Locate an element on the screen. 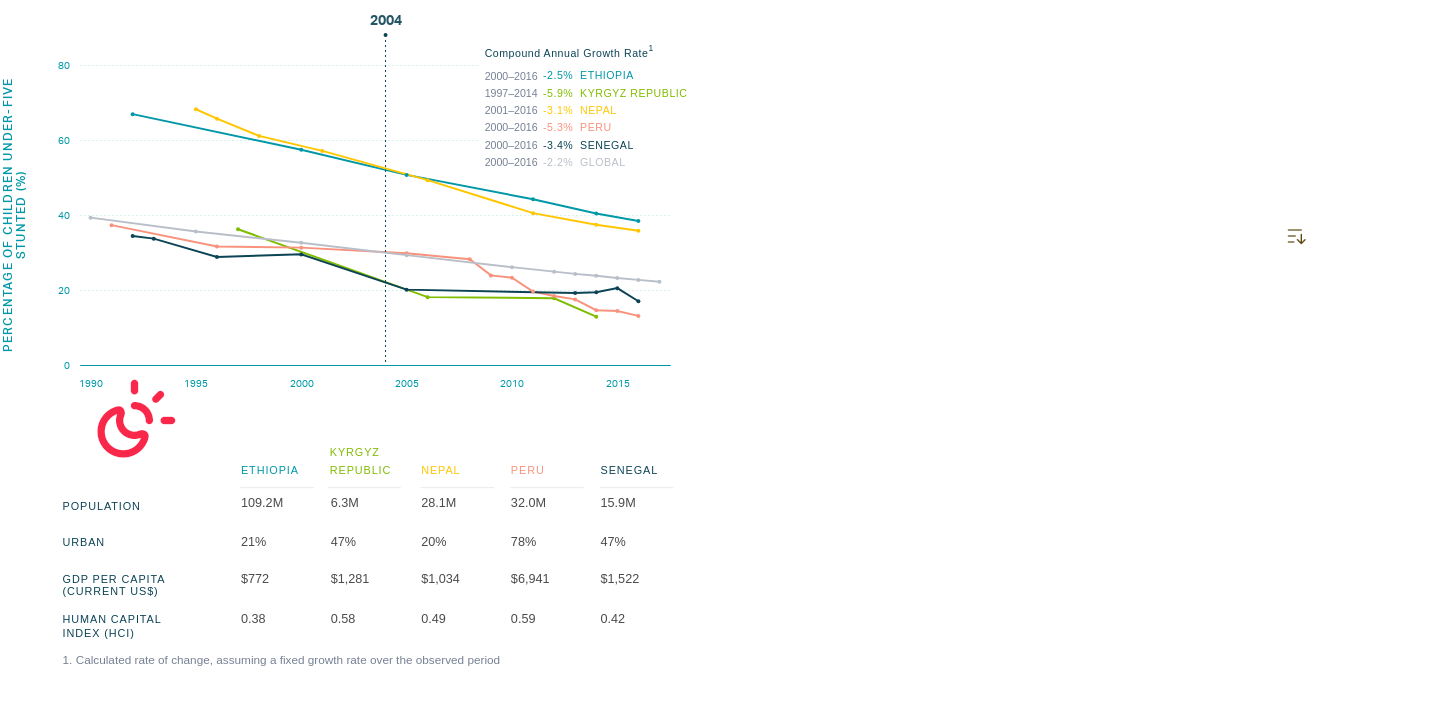 The image size is (1440, 720). toggle between light and dark mode is located at coordinates (134, 420).